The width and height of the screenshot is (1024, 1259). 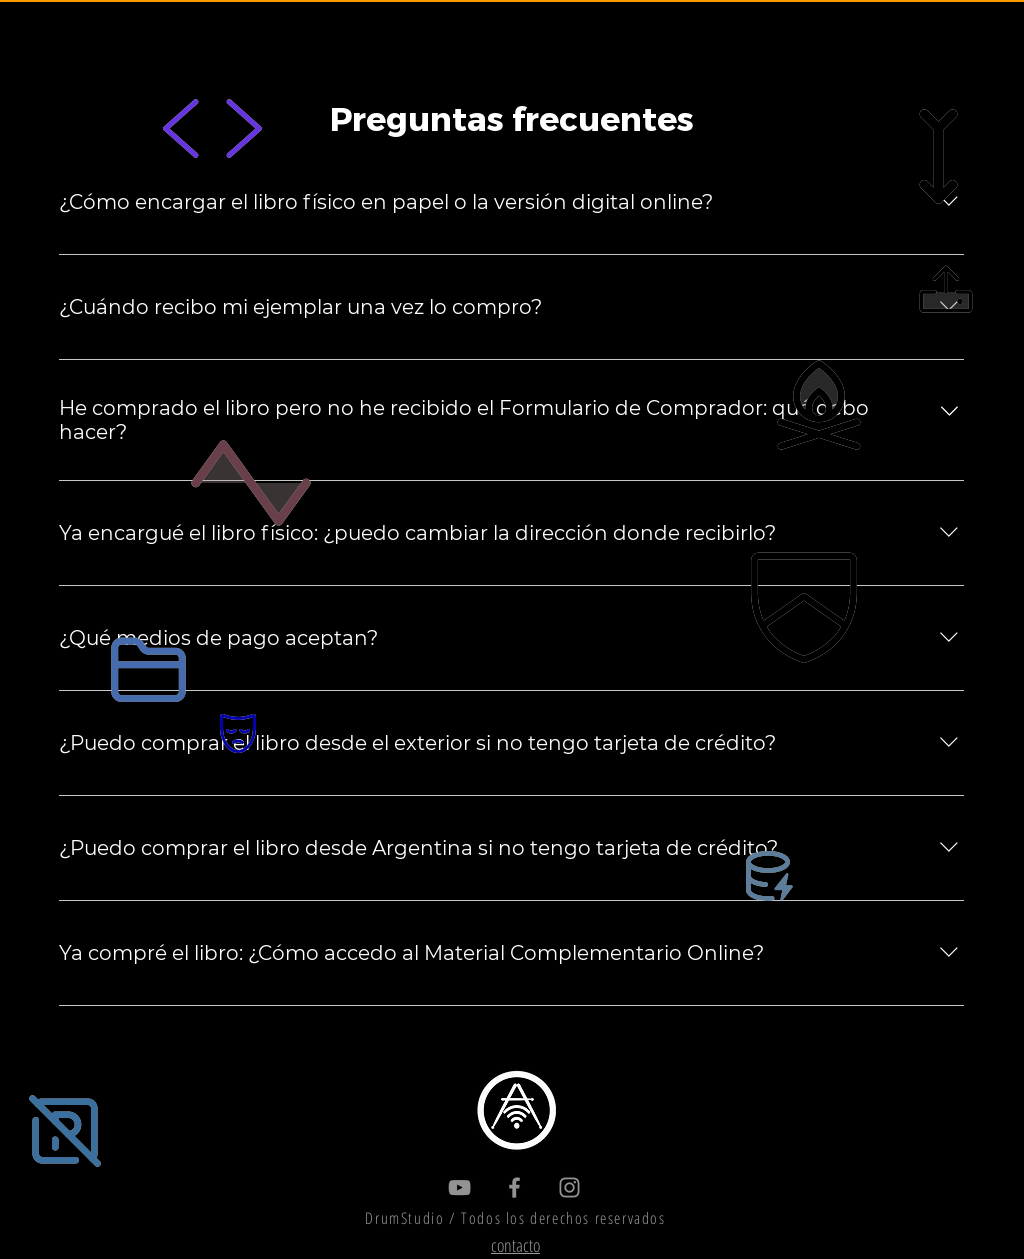 I want to click on view cached data or storage, so click(x=768, y=876).